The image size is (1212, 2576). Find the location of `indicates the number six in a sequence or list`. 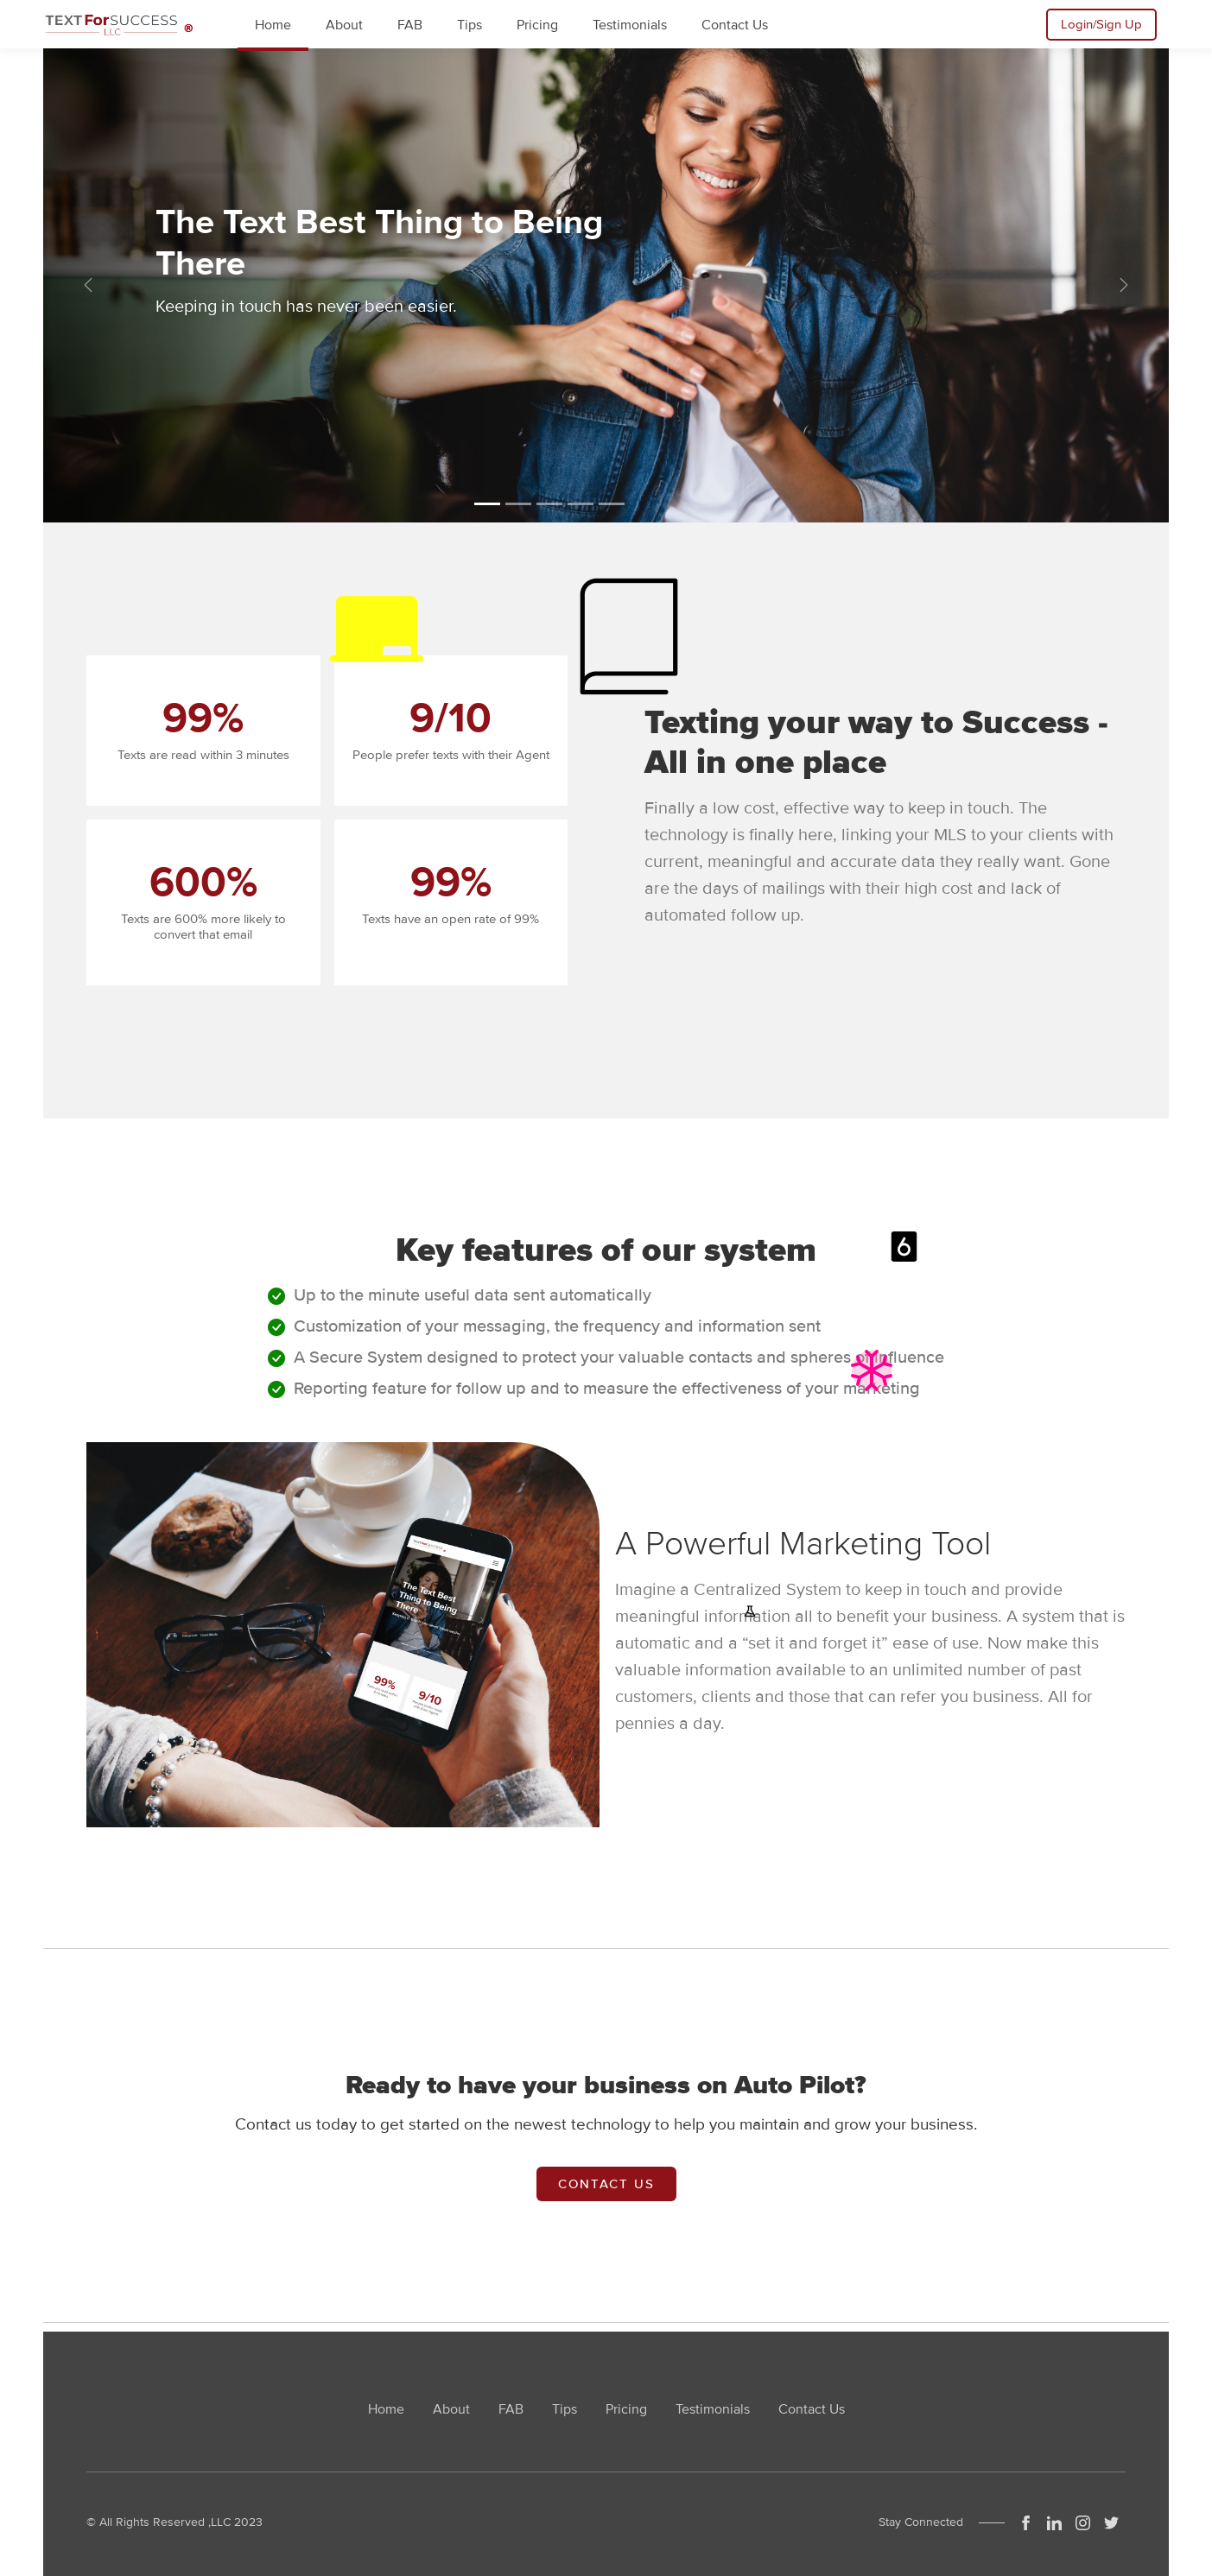

indicates the number six in a sequence or list is located at coordinates (904, 1246).